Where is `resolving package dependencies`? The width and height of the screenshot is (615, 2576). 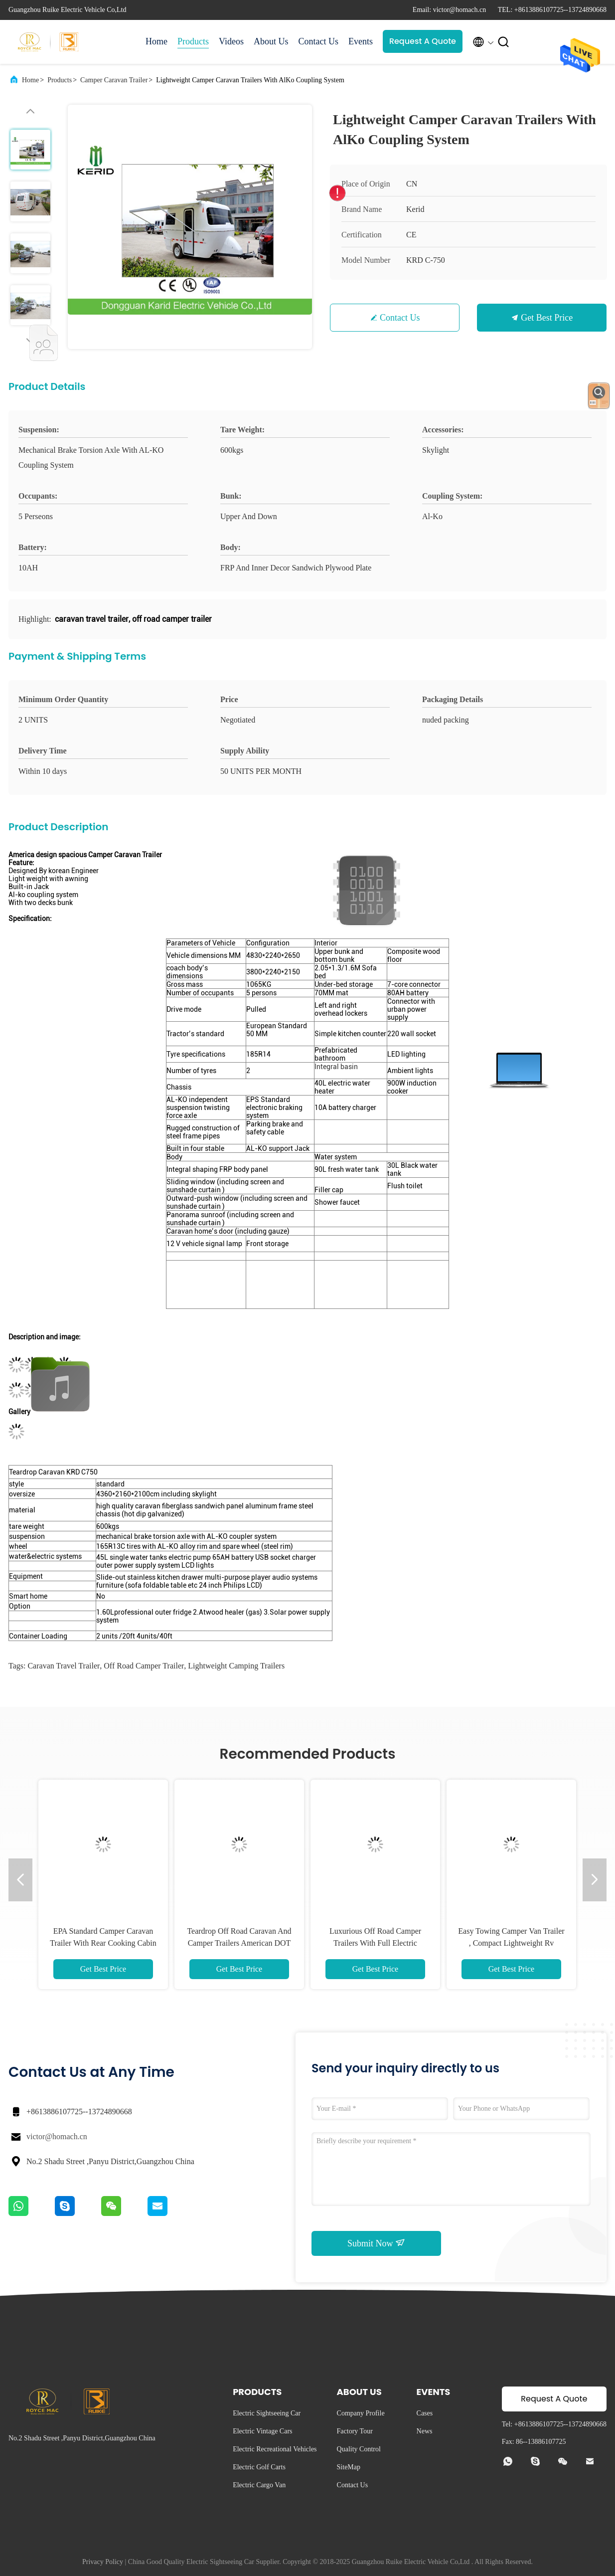
resolving package dependencies is located at coordinates (599, 395).